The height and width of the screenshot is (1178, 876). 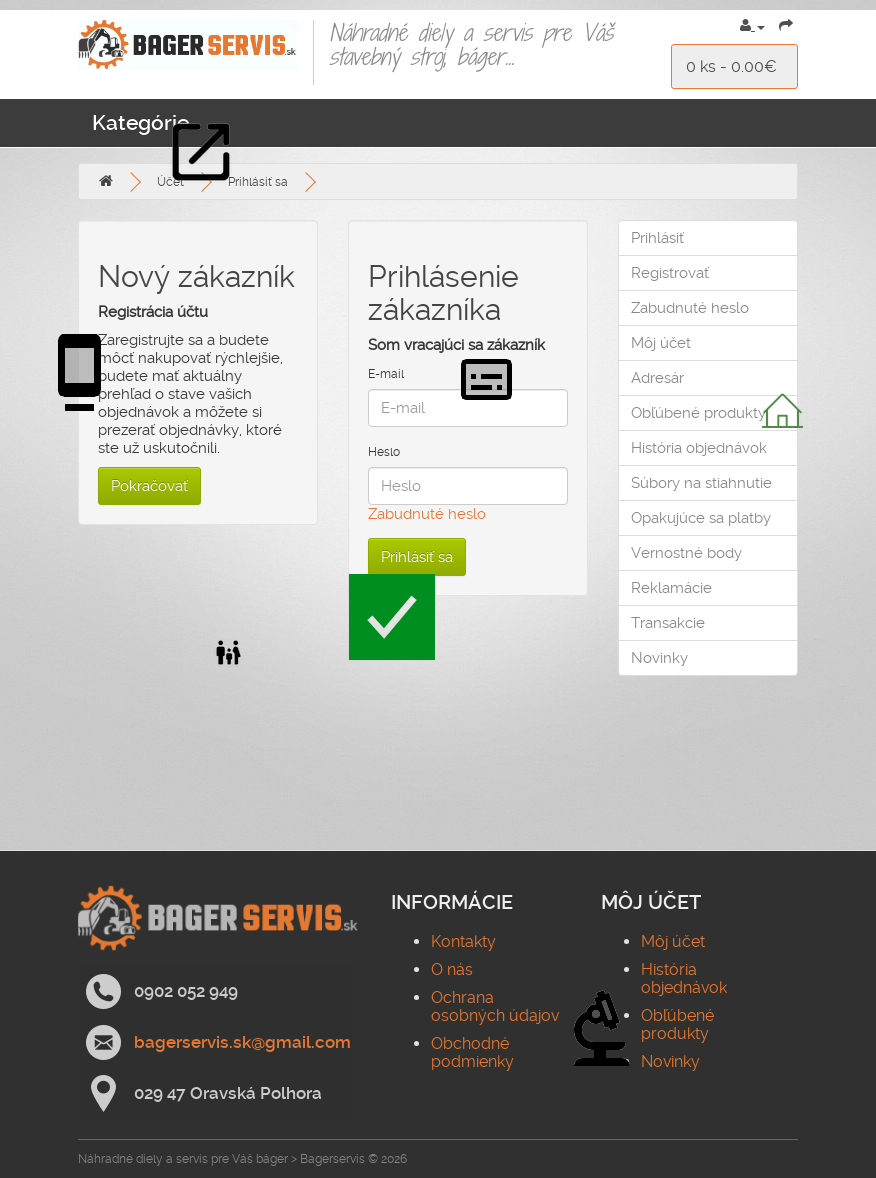 I want to click on open link in a new tab or window, so click(x=201, y=152).